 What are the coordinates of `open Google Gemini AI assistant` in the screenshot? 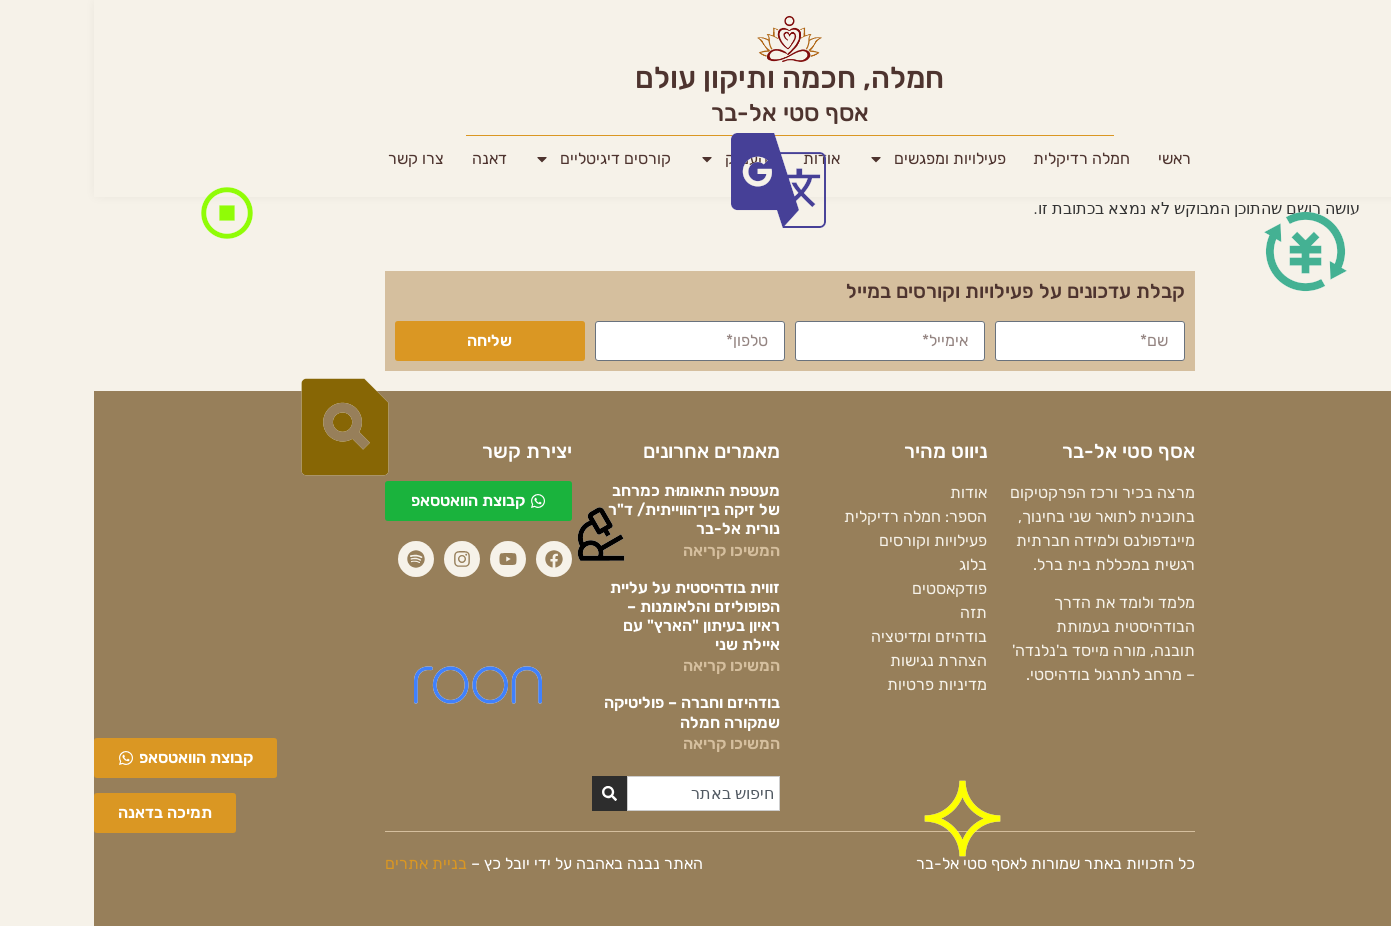 It's located at (962, 818).